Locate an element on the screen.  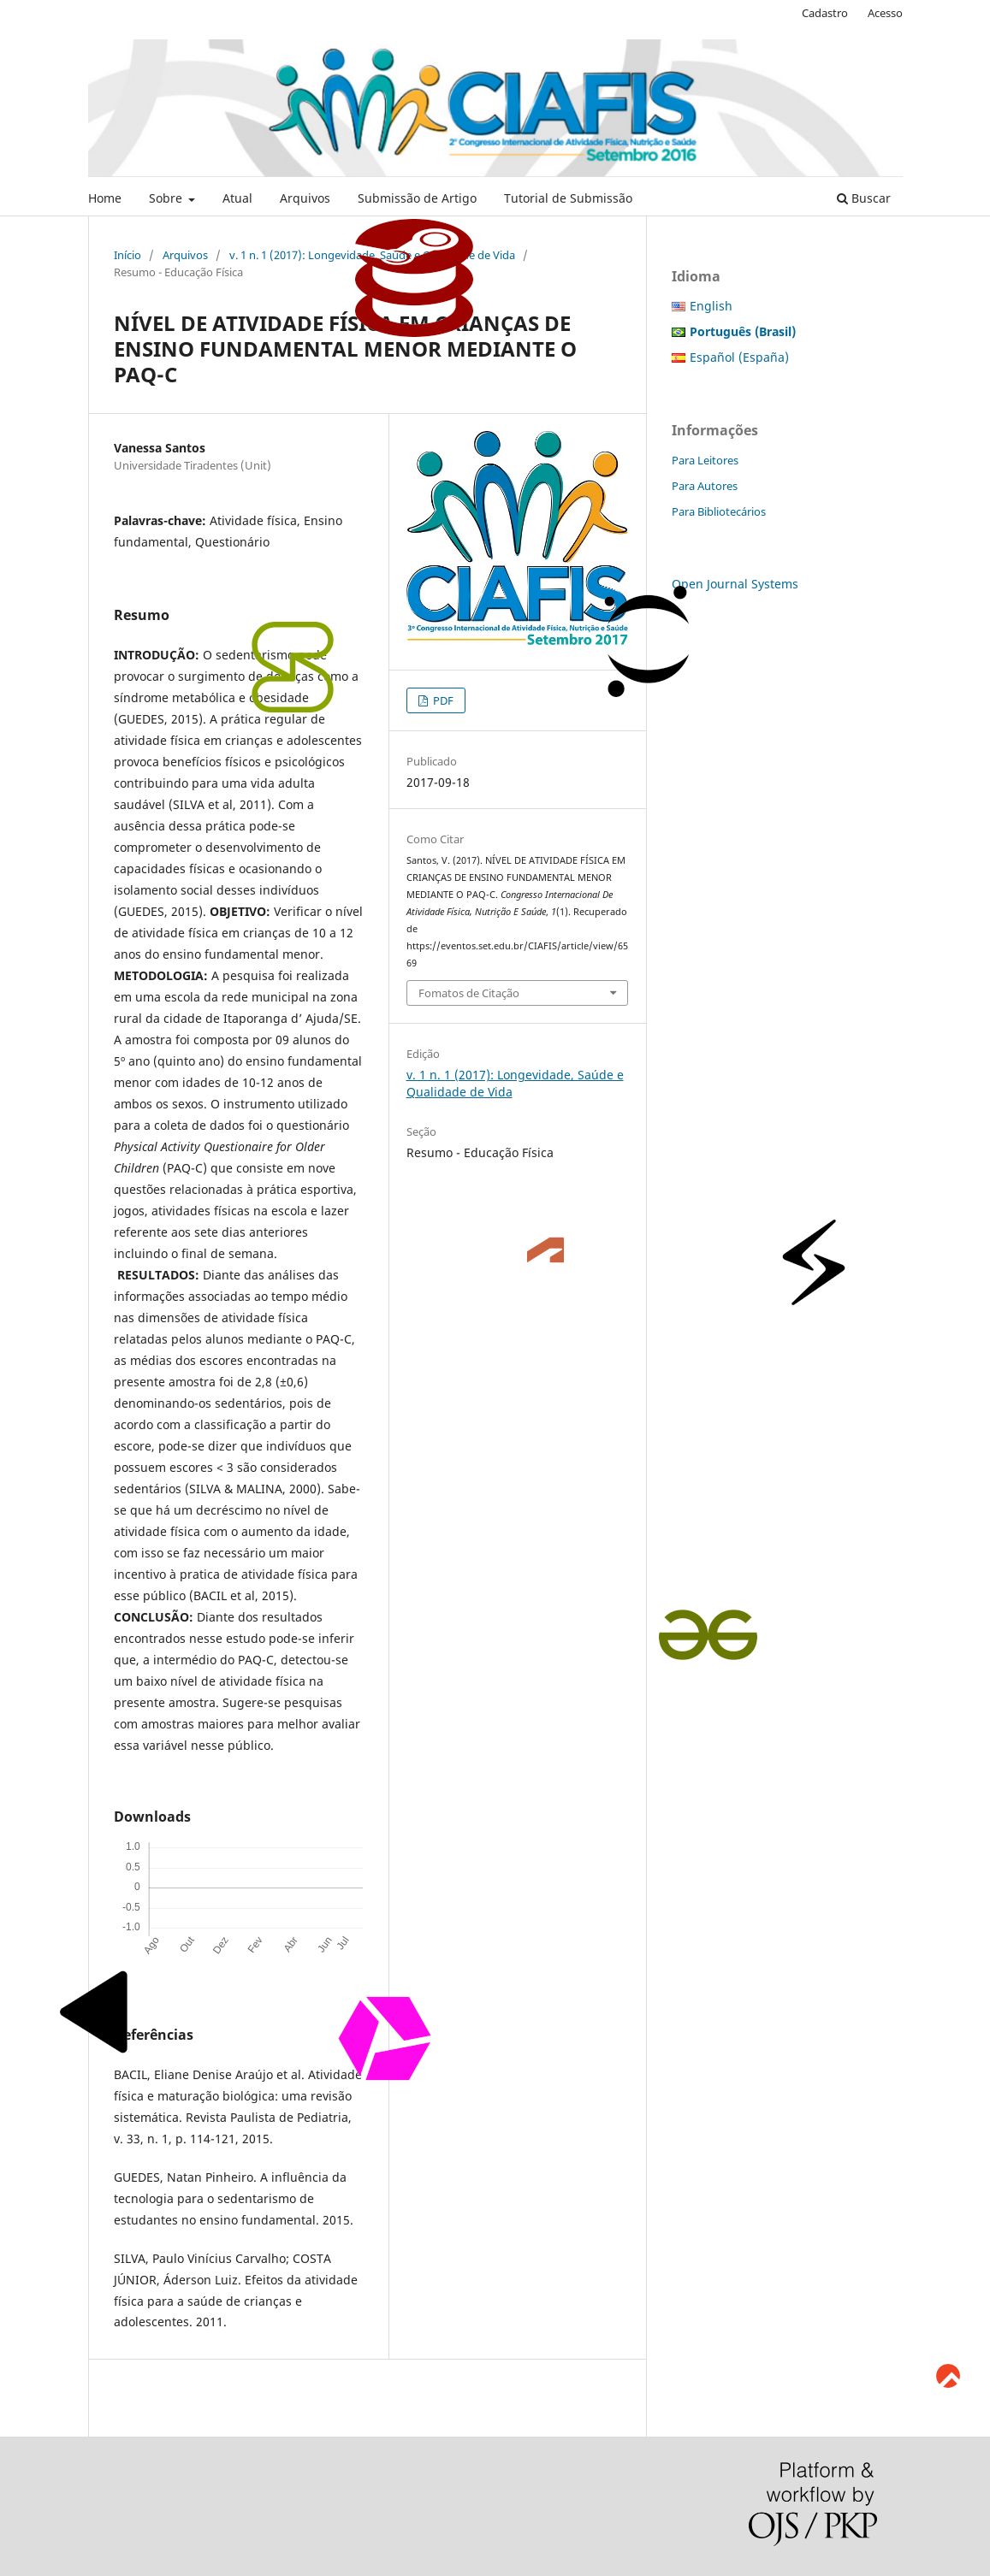
InstaLOD brand logo is located at coordinates (384, 2038).